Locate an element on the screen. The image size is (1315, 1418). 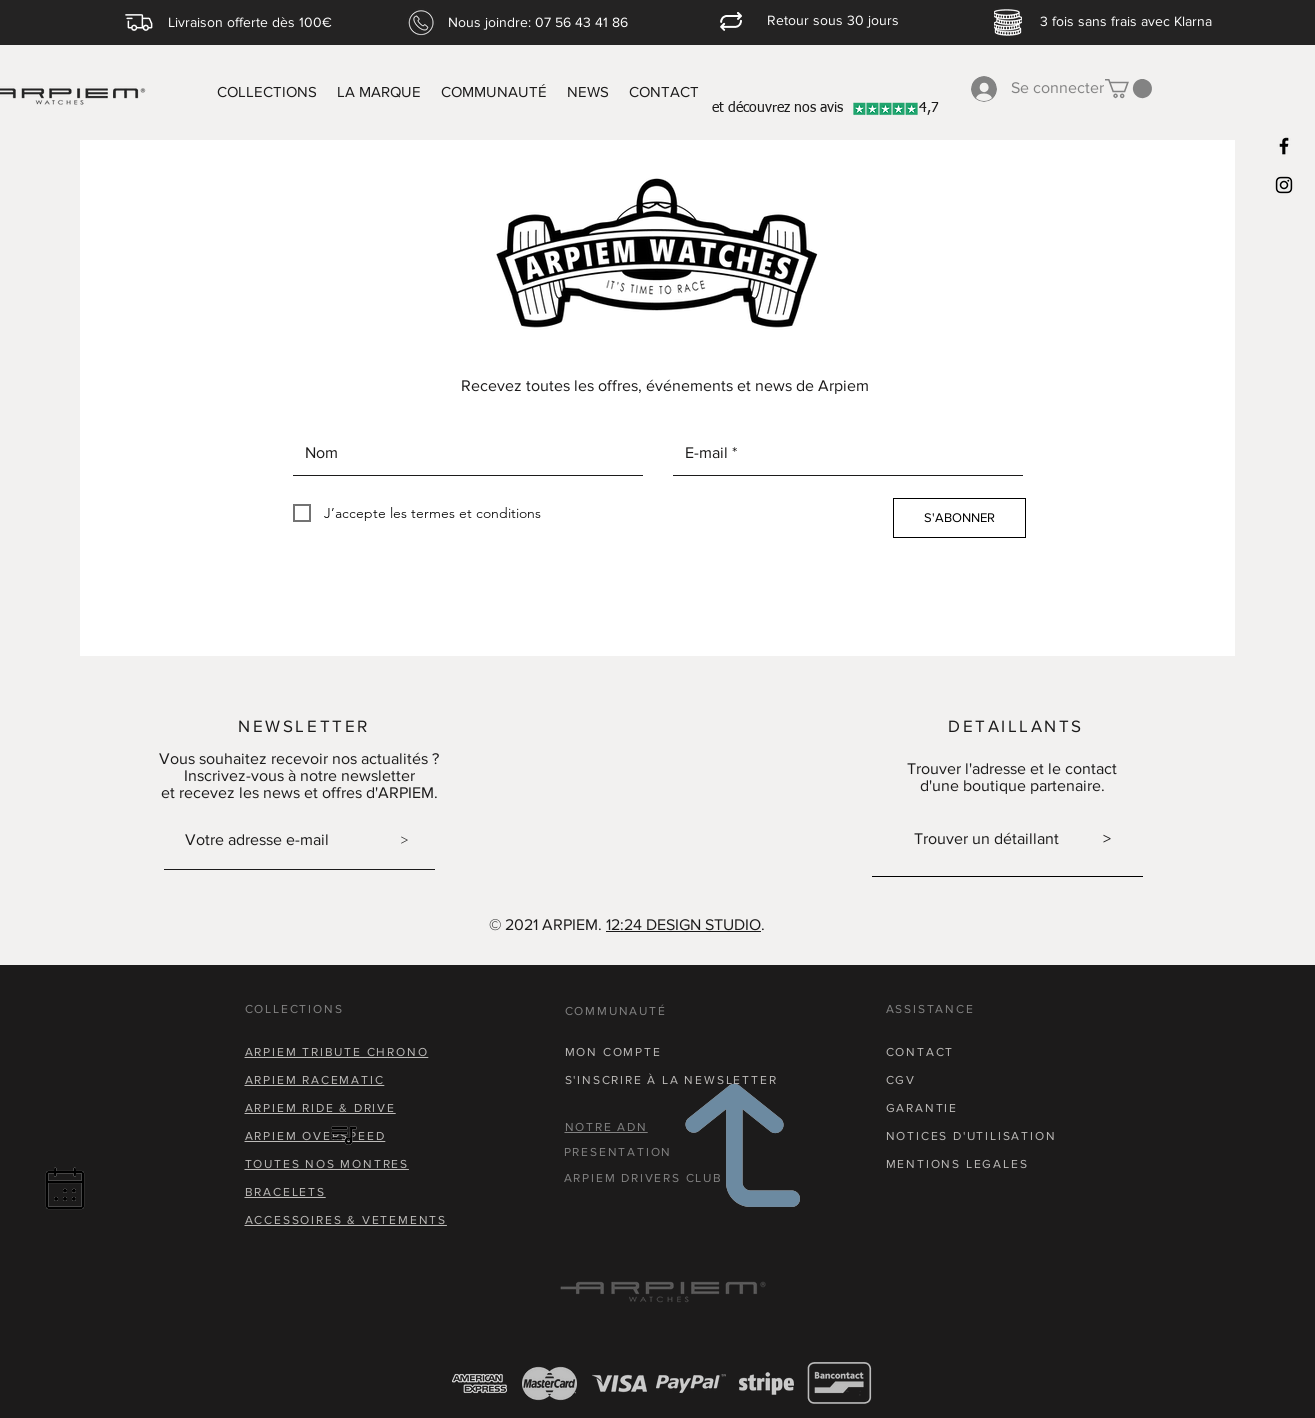
go back and up in navigation hierarchy is located at coordinates (742, 1149).